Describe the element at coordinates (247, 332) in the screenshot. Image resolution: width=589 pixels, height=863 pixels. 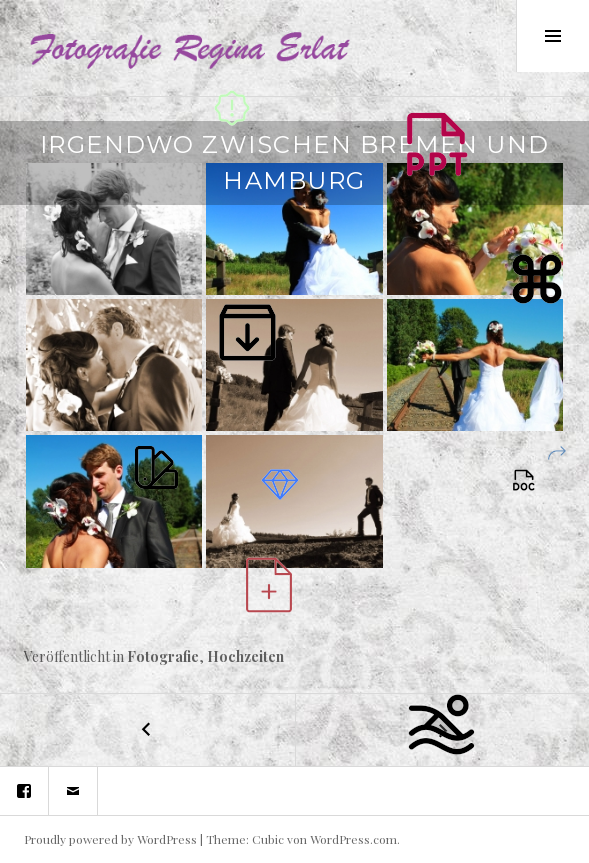
I see `download to storage or archive` at that location.